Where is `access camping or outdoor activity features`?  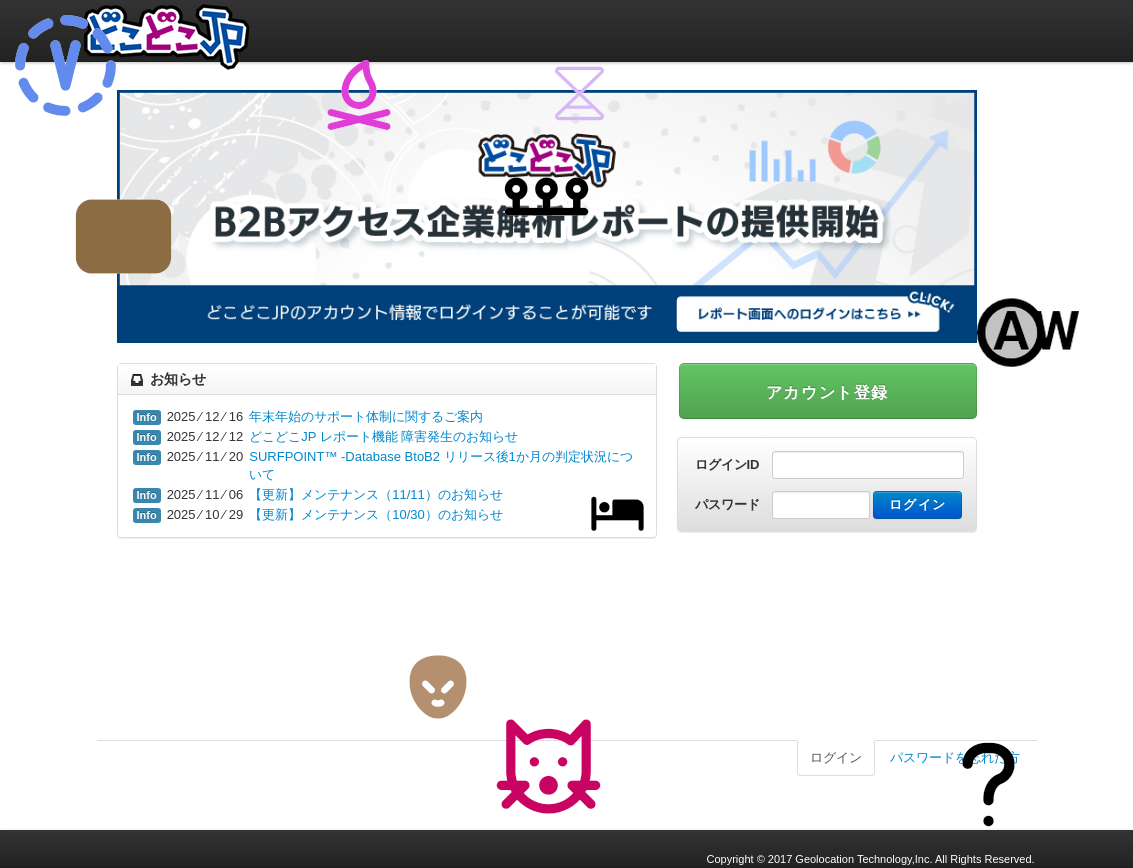
access camping or outdoor activity features is located at coordinates (359, 95).